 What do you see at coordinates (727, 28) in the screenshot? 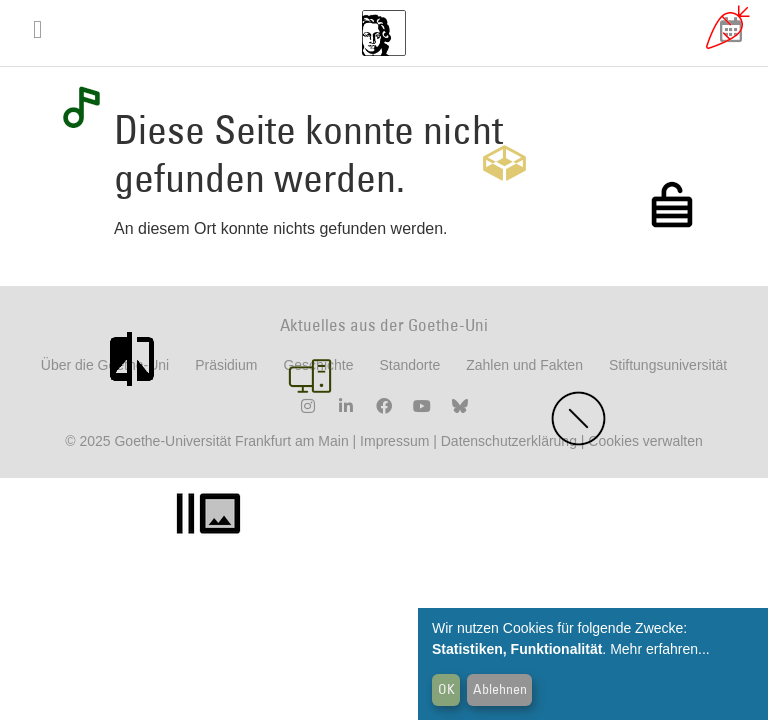
I see `browse vegetable or produce category` at bounding box center [727, 28].